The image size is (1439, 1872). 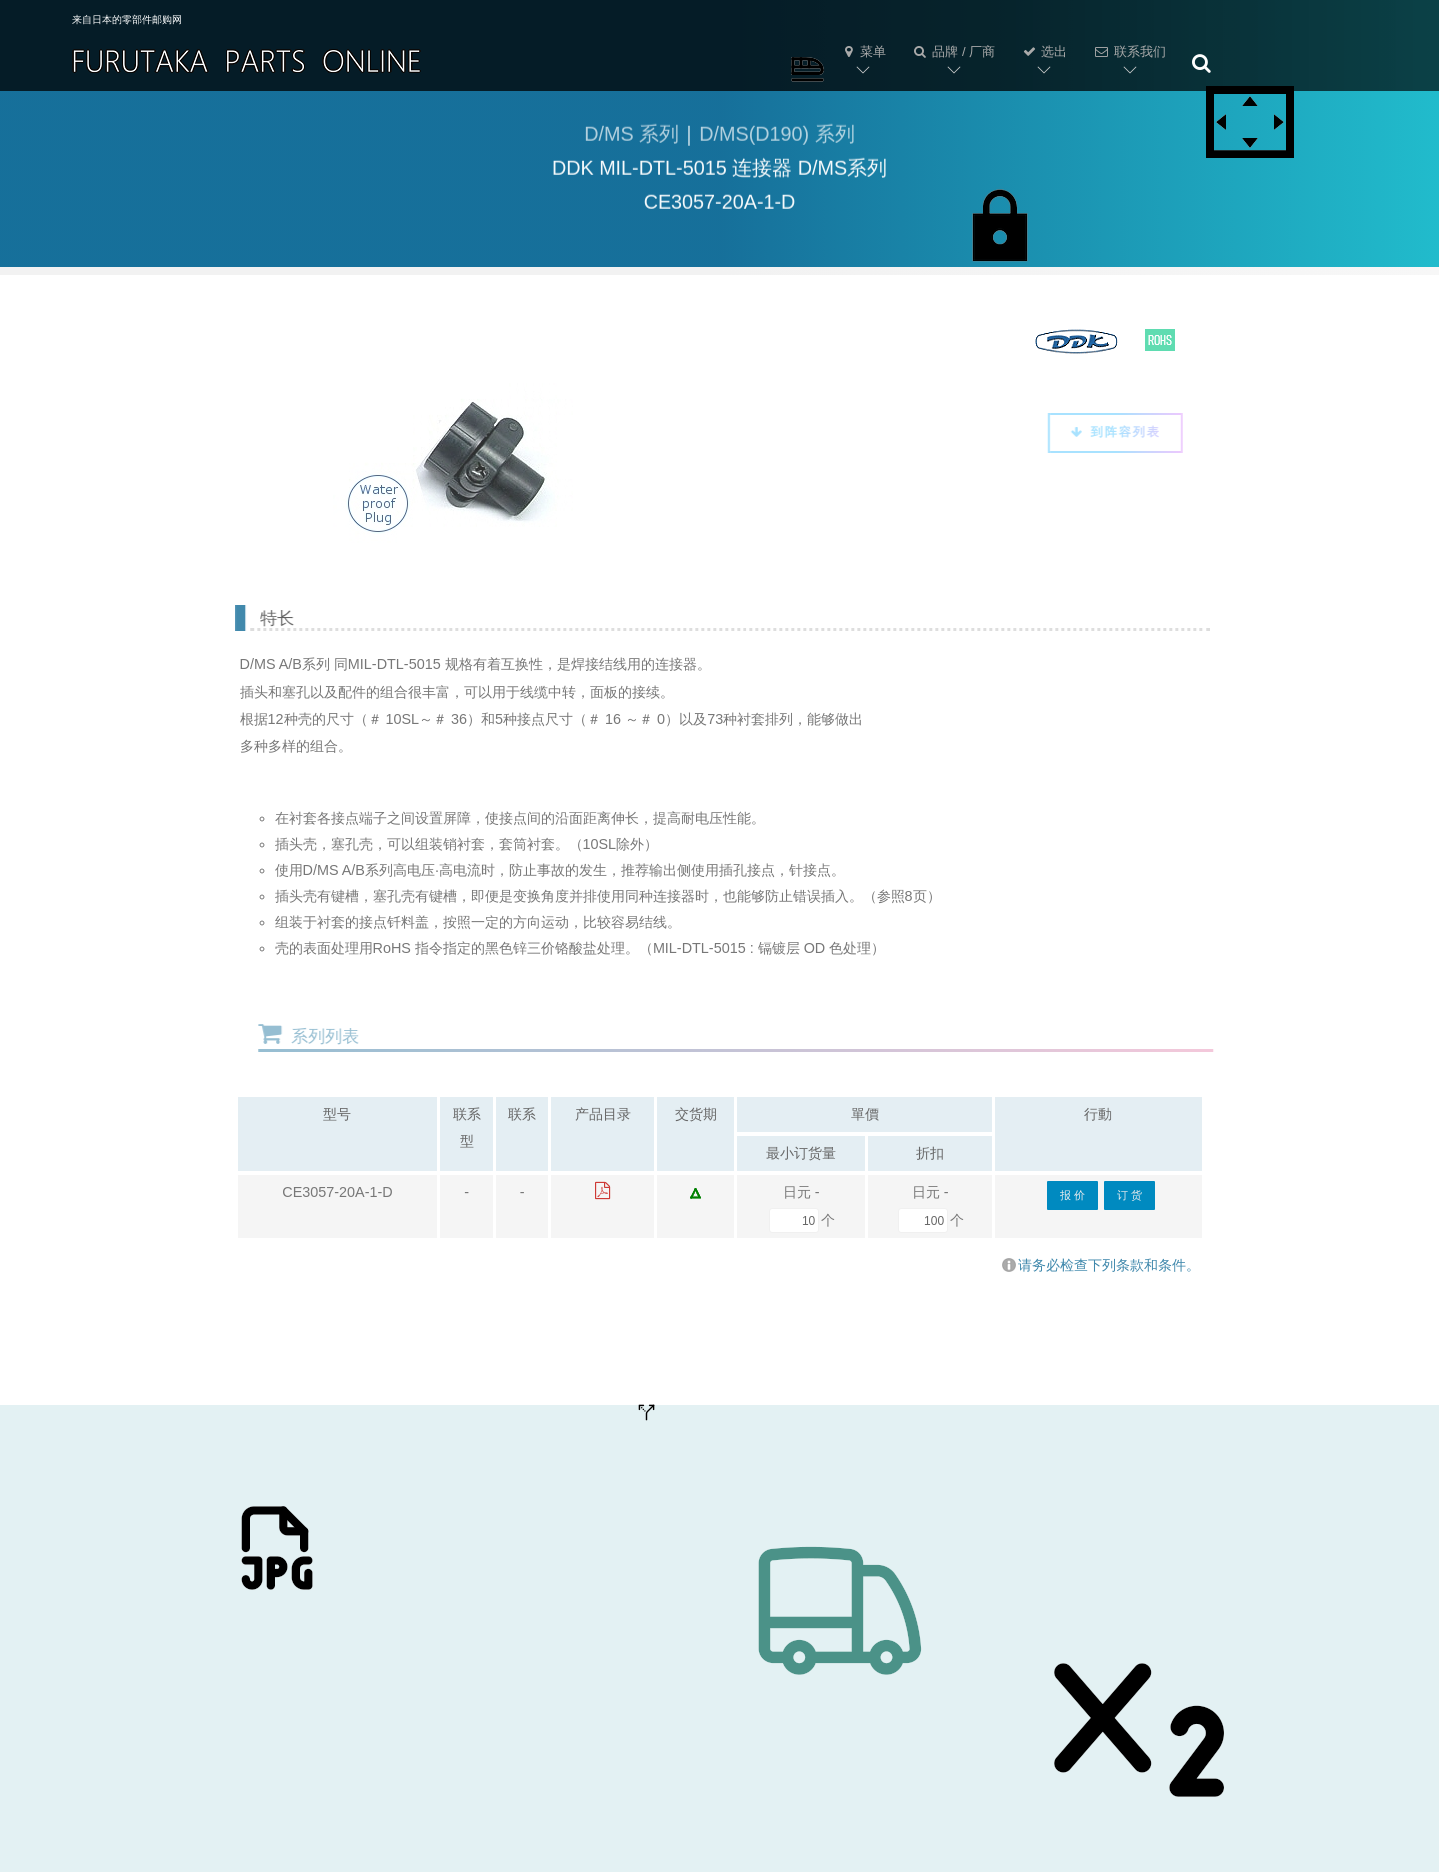 What do you see at coordinates (646, 1412) in the screenshot?
I see `take alternate route to the right` at bounding box center [646, 1412].